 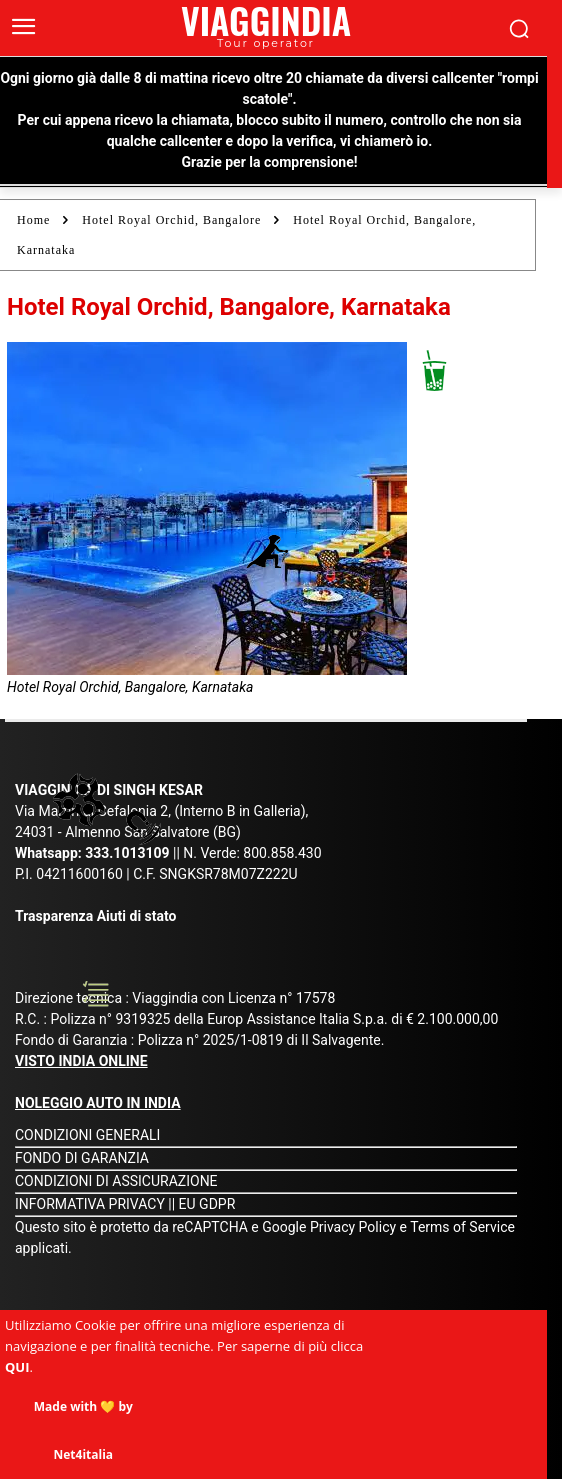 I want to click on view your task checklist, so click(x=97, y=995).